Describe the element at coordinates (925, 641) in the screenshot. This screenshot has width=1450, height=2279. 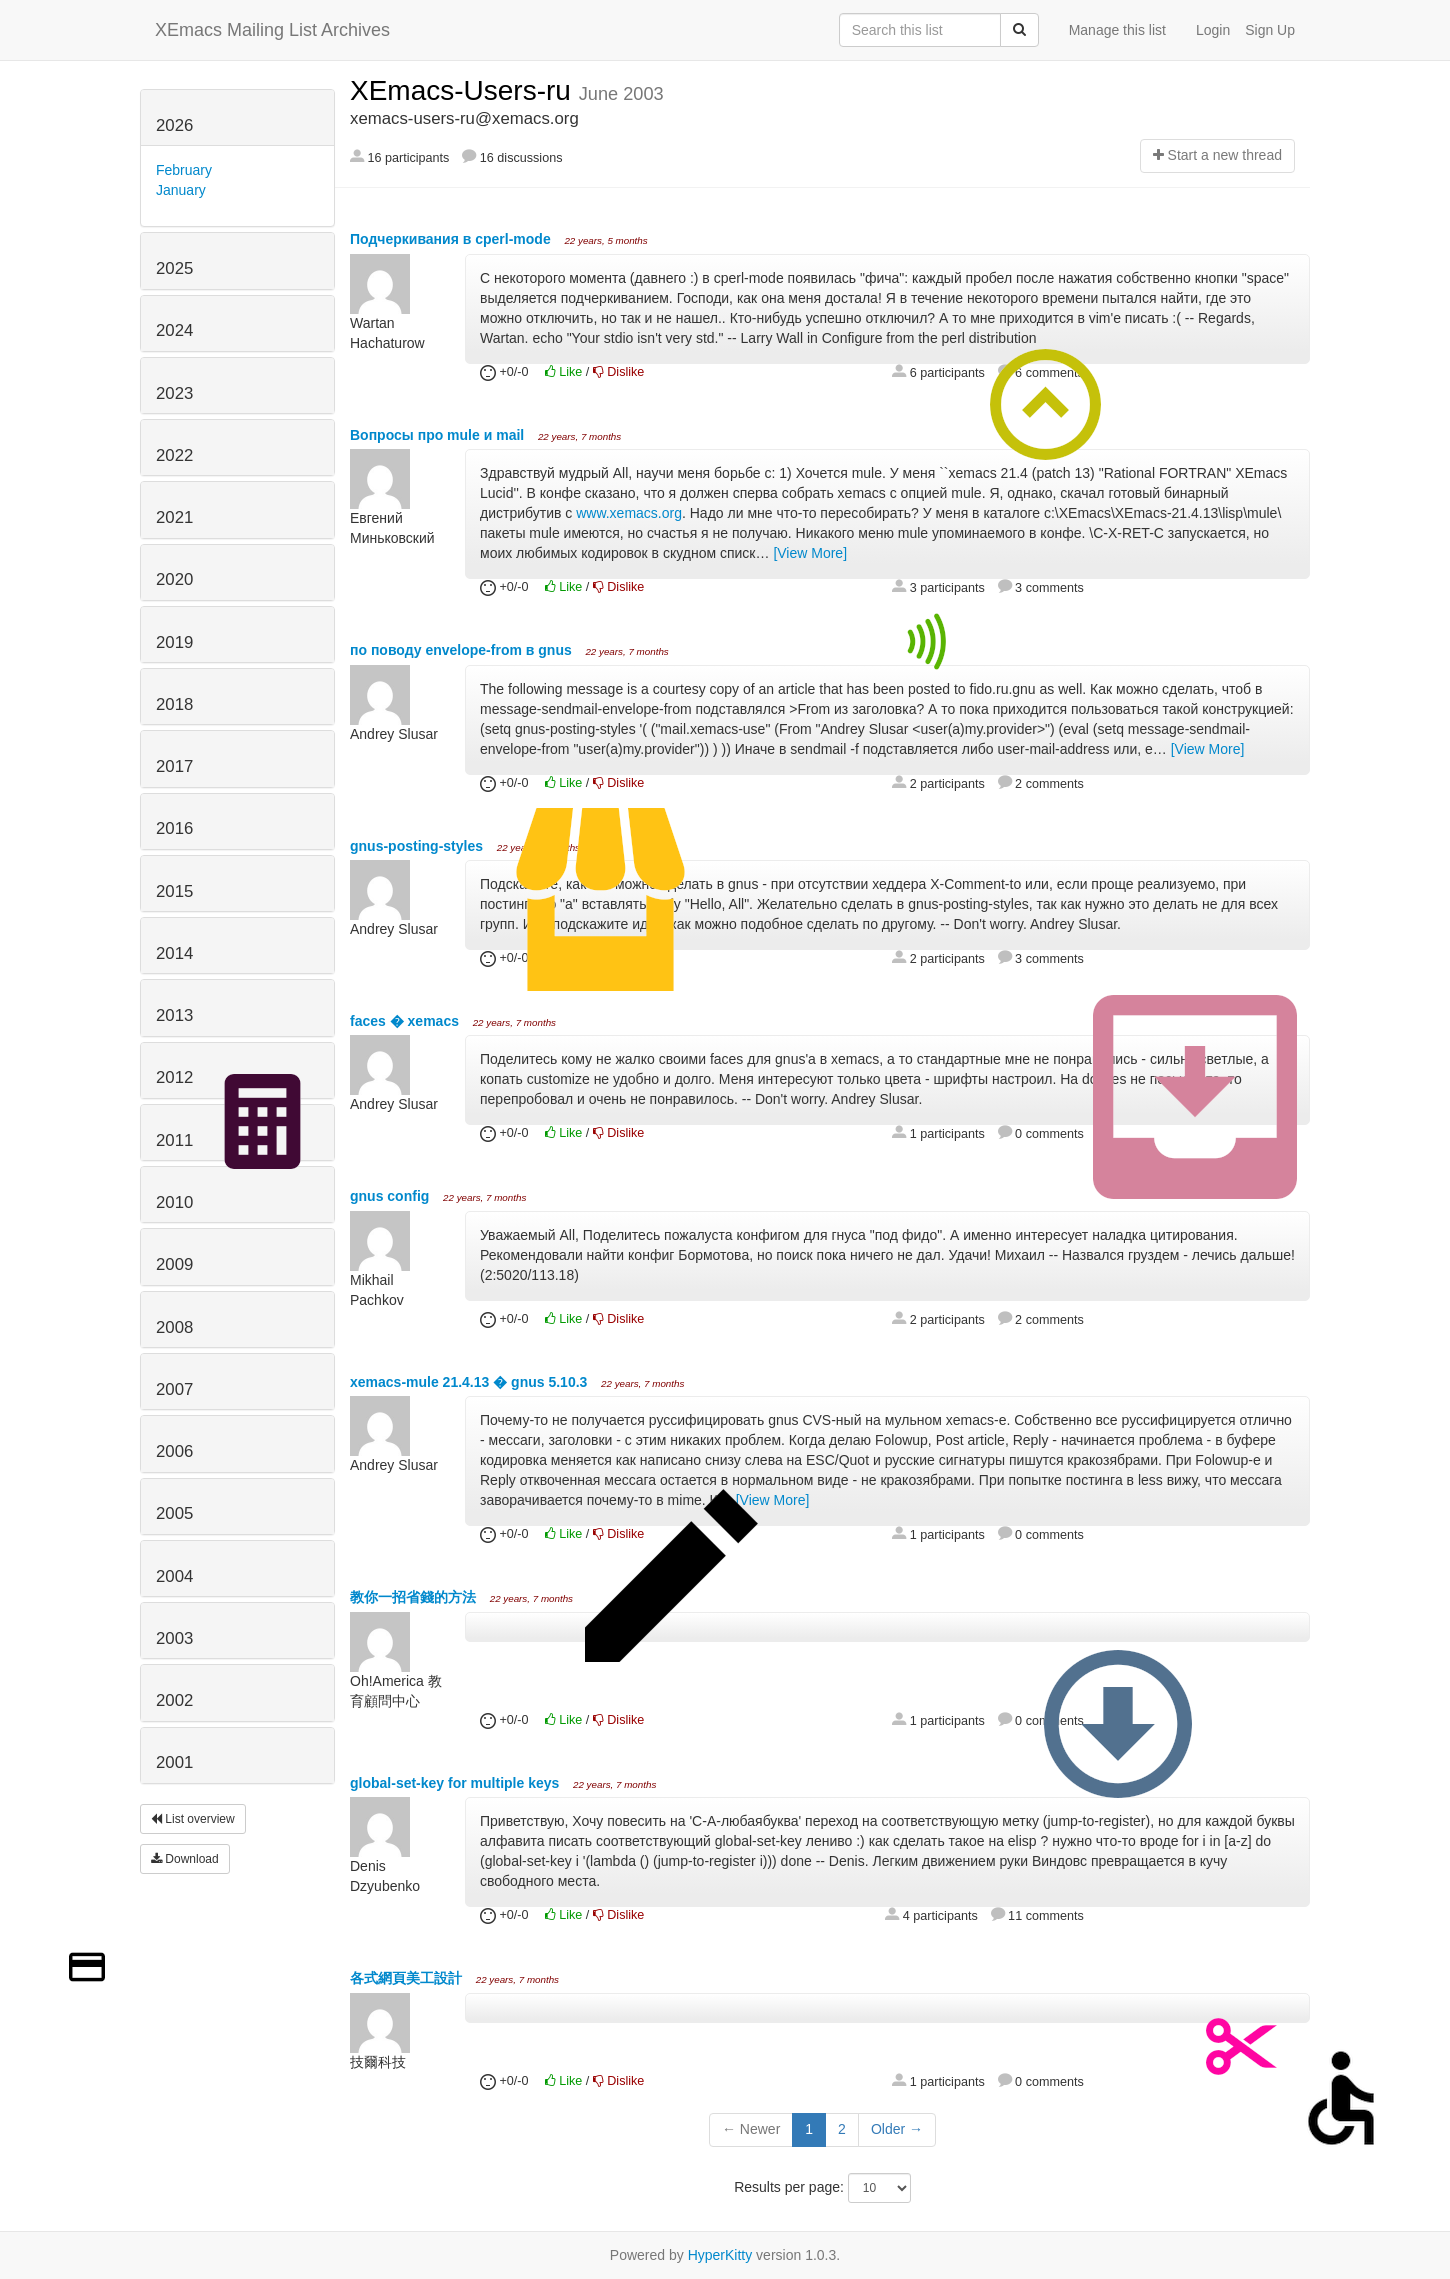
I see `tap to pay or use contactless payment` at that location.